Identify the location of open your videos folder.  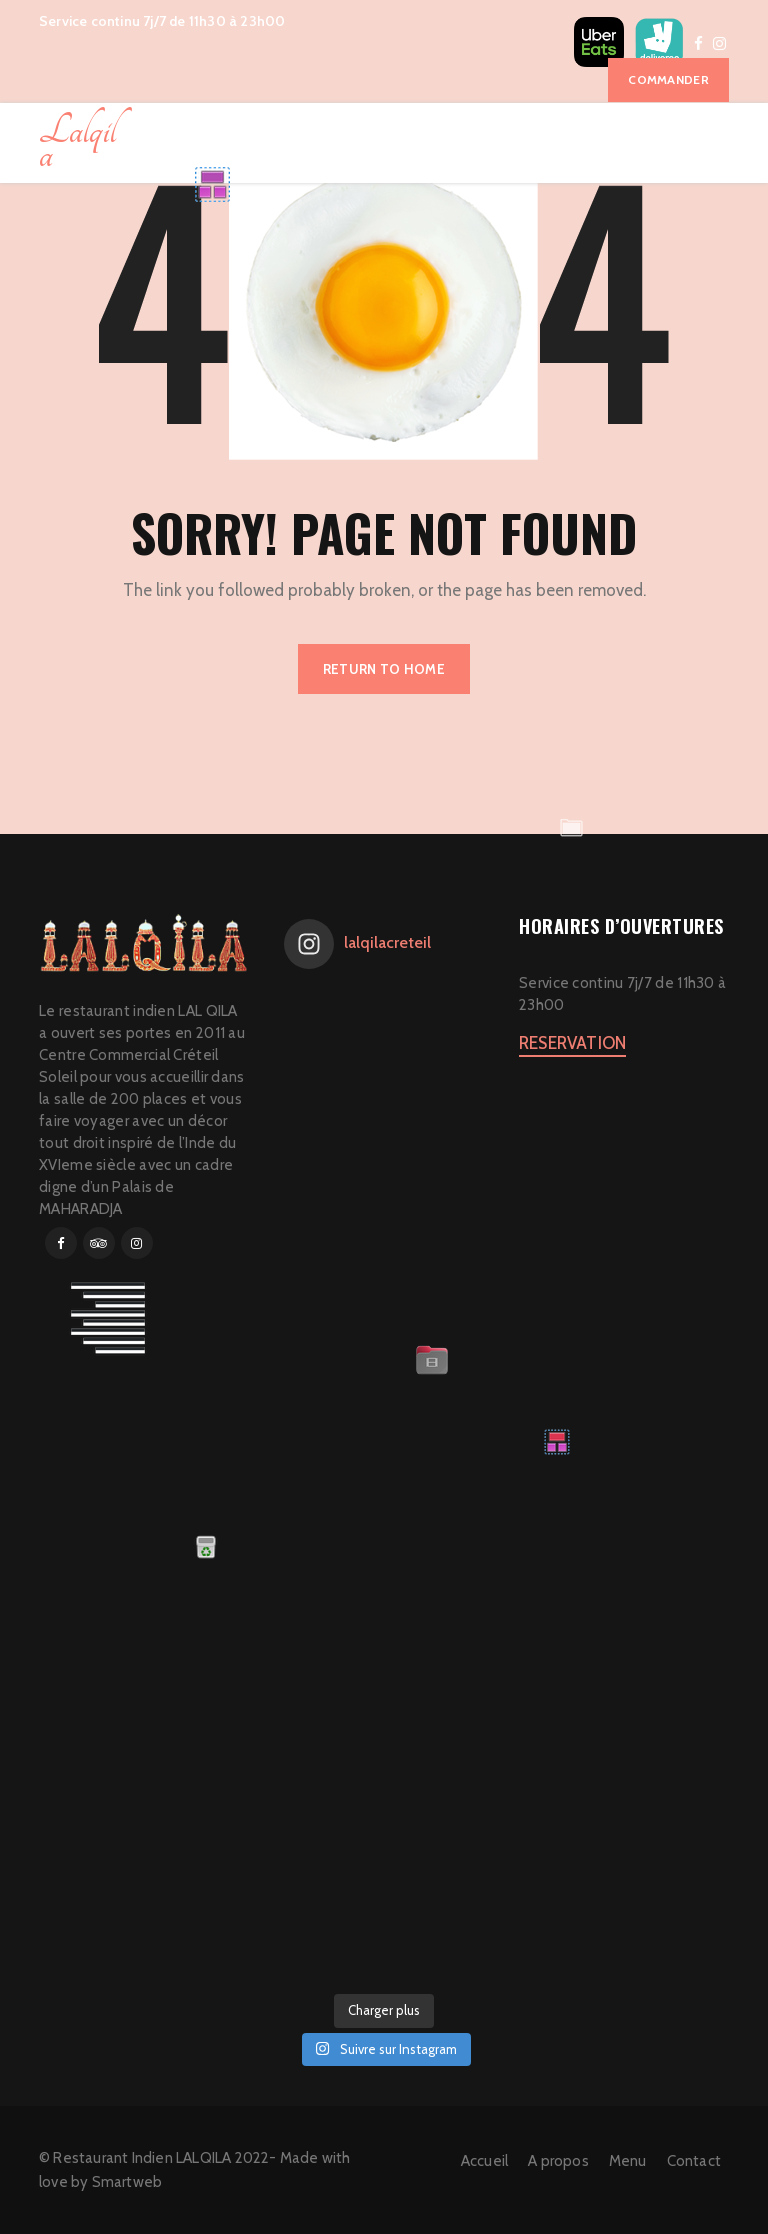
(432, 1360).